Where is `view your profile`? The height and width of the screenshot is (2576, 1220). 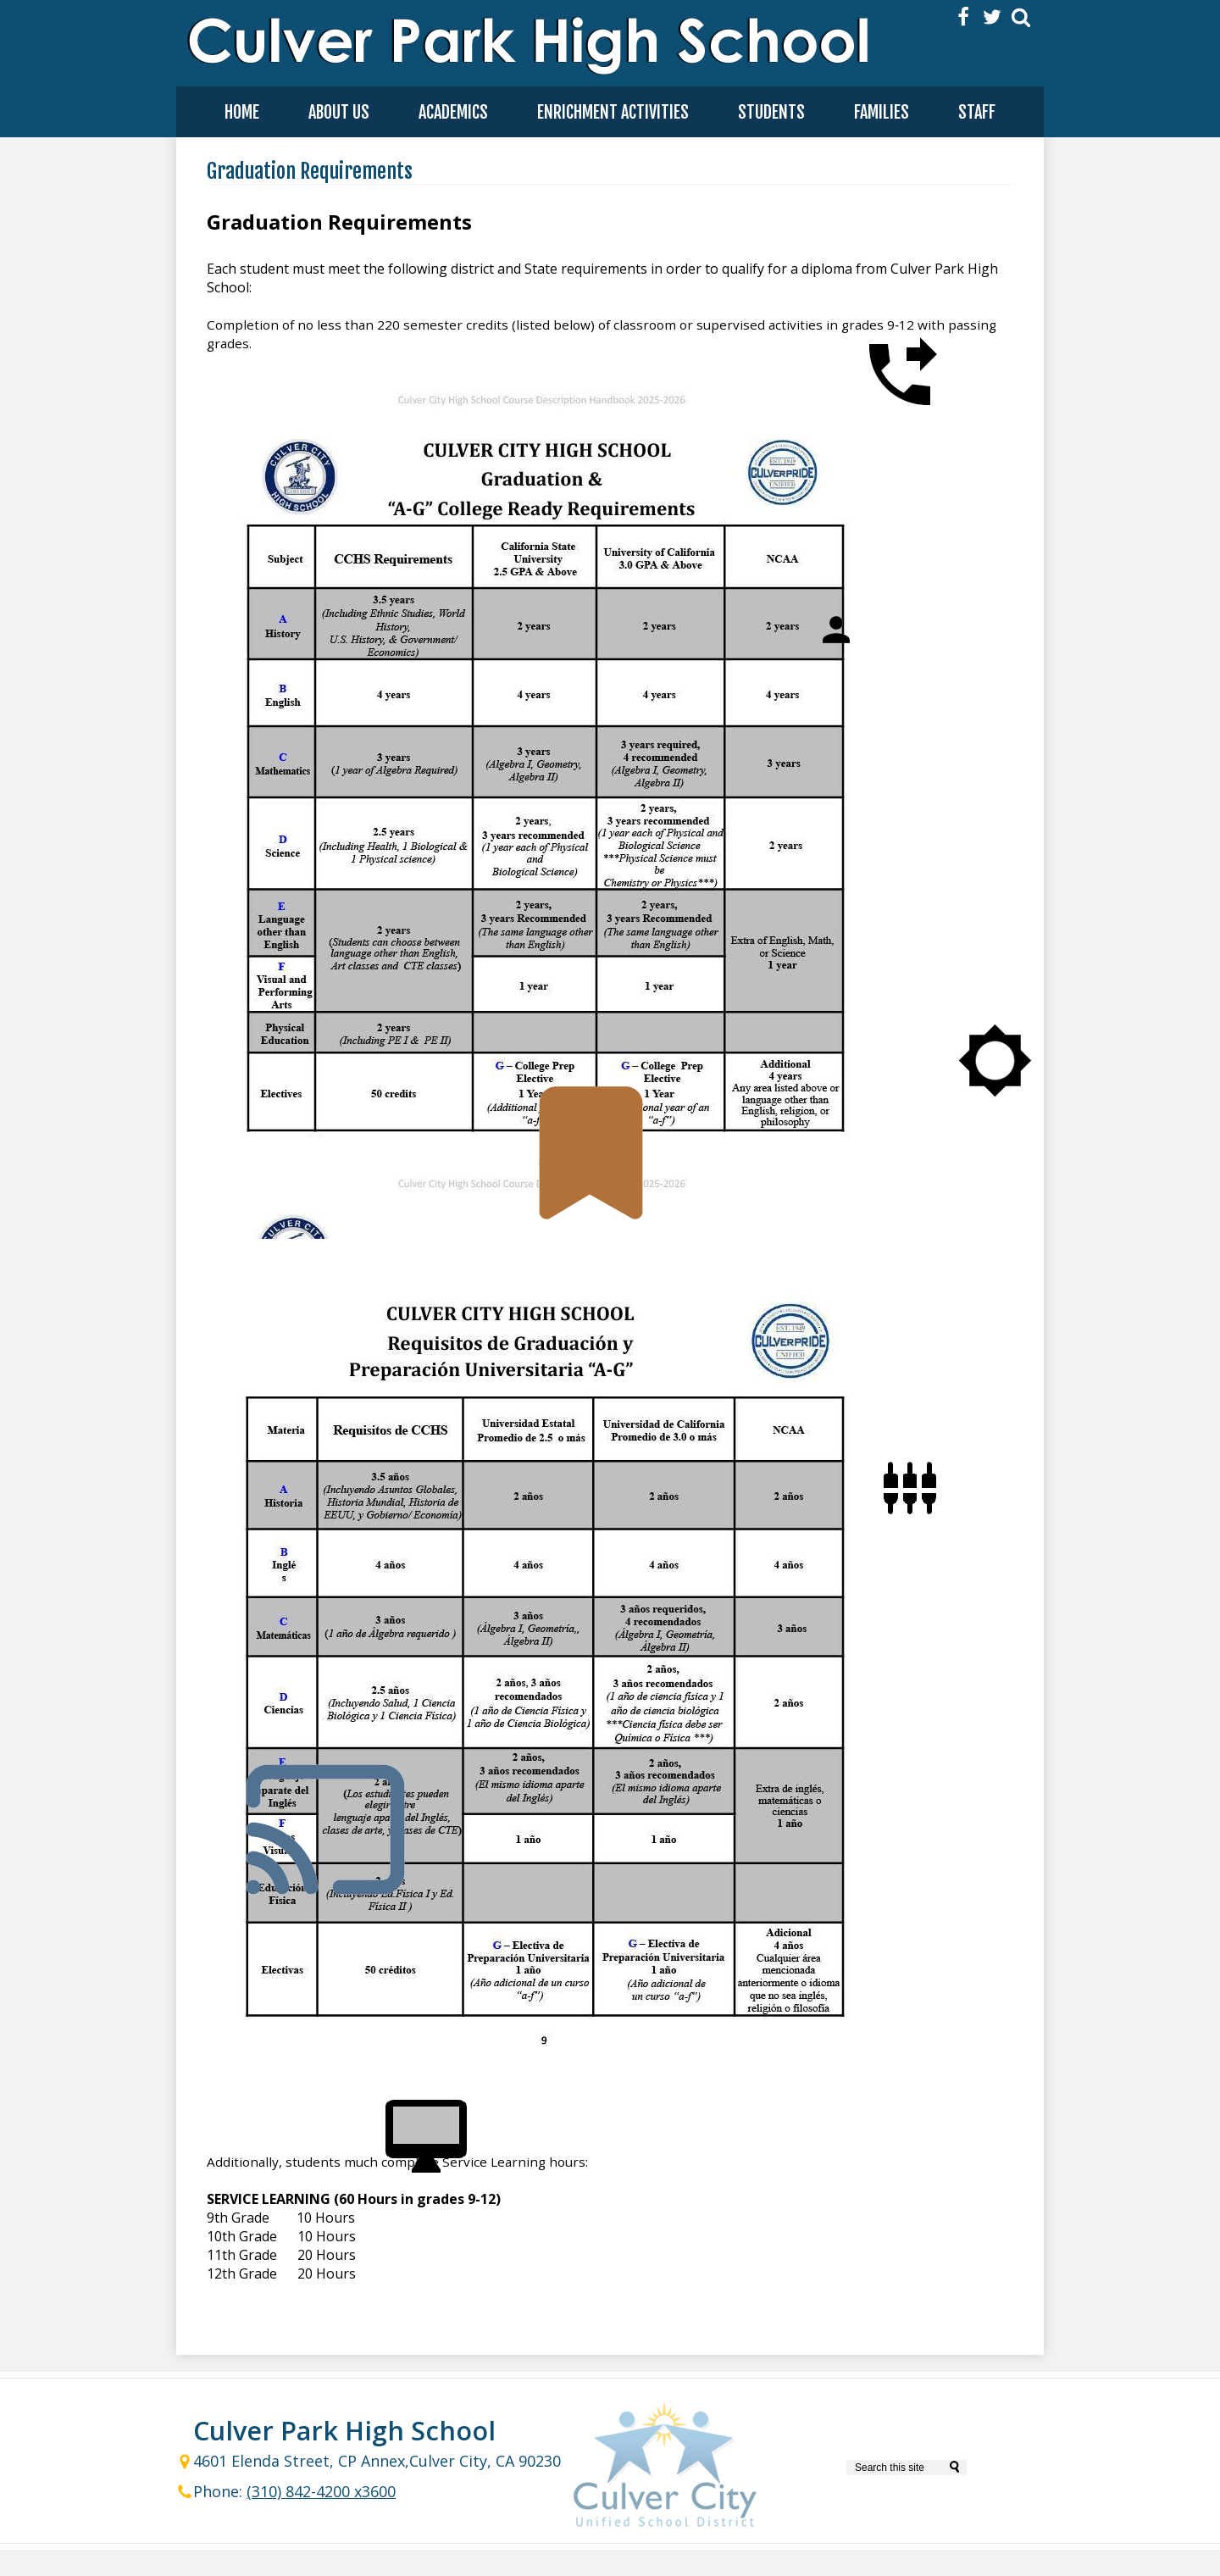
view your profile is located at coordinates (836, 630).